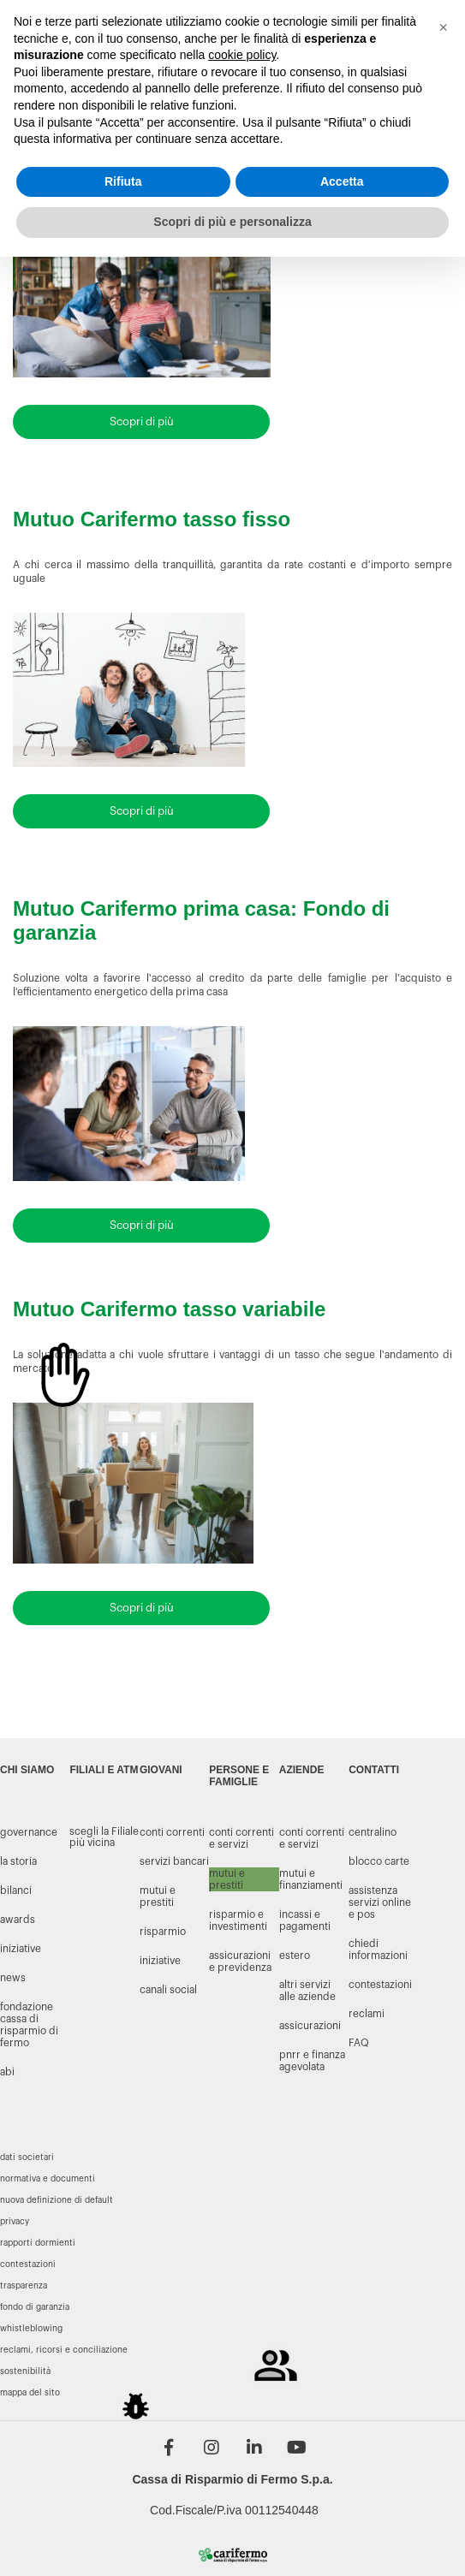  Describe the element at coordinates (276, 2365) in the screenshot. I see `view contacts or people list` at that location.